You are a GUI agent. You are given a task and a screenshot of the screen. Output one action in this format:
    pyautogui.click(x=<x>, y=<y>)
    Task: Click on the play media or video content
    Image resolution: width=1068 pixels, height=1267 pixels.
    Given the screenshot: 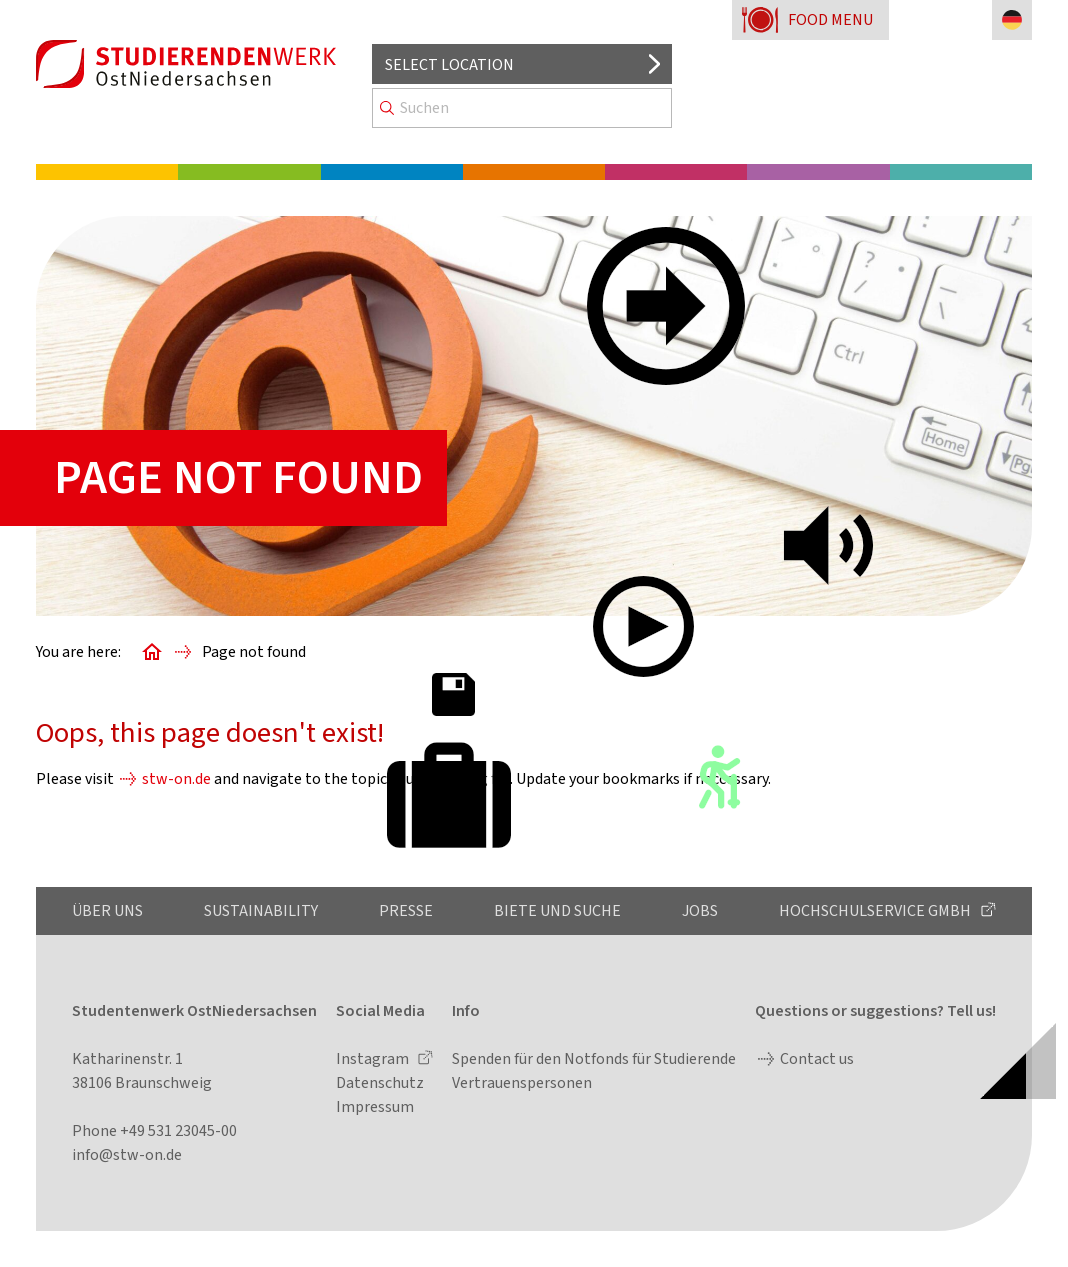 What is the action you would take?
    pyautogui.click(x=643, y=626)
    